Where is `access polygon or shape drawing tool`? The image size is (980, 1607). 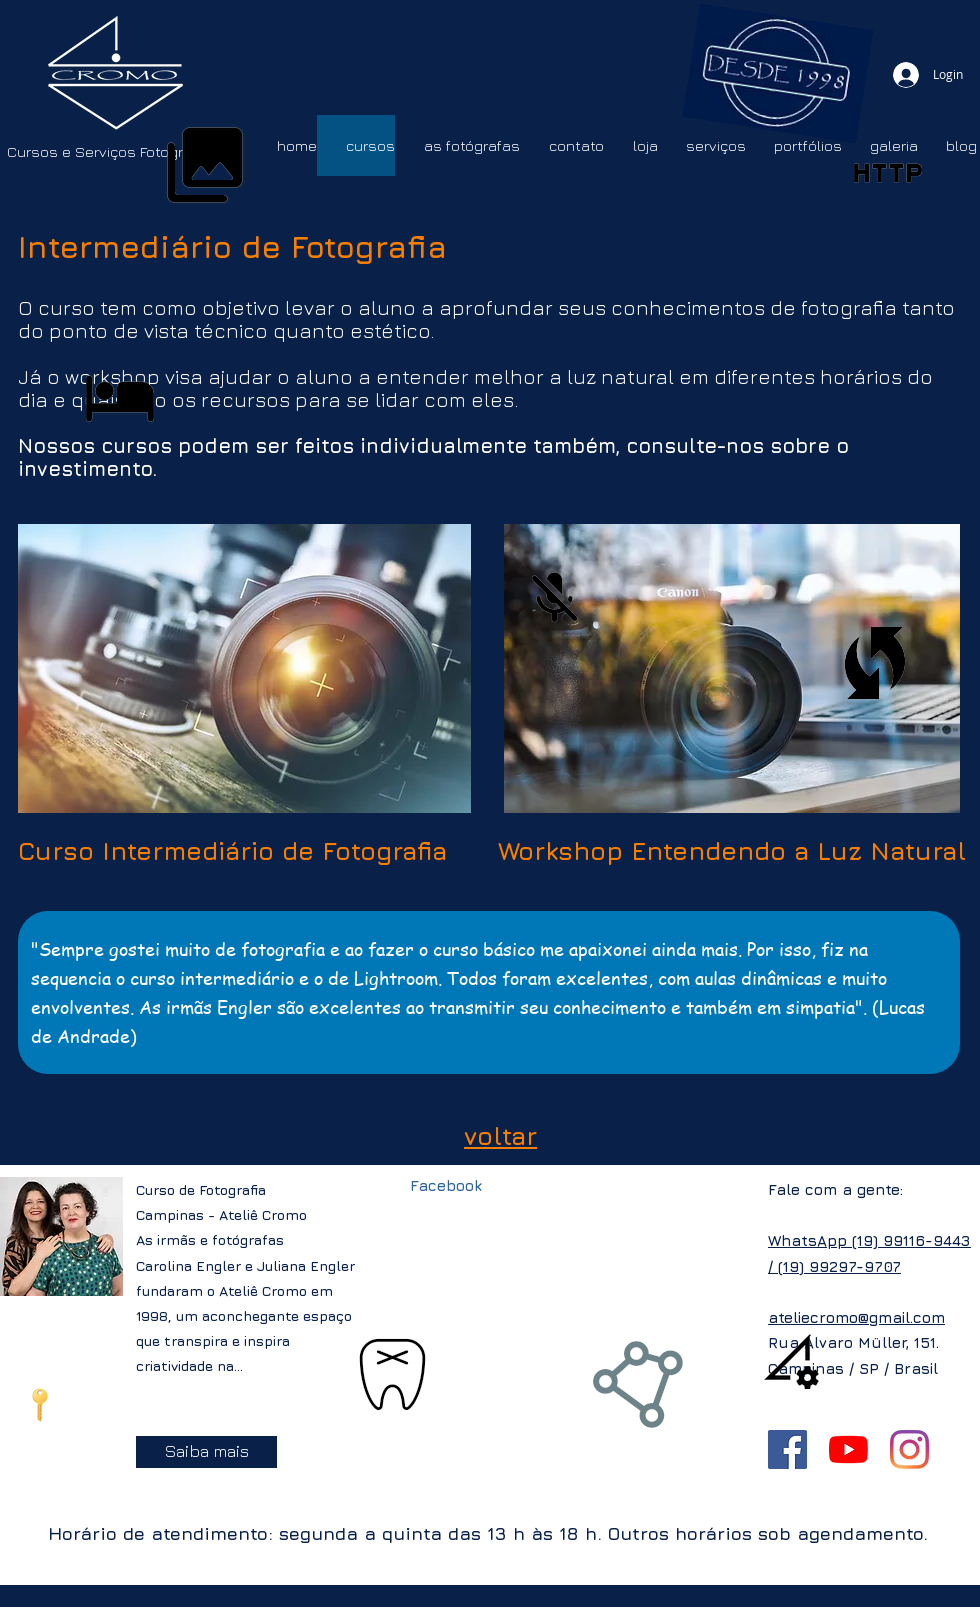 access polygon or shape drawing tool is located at coordinates (639, 1384).